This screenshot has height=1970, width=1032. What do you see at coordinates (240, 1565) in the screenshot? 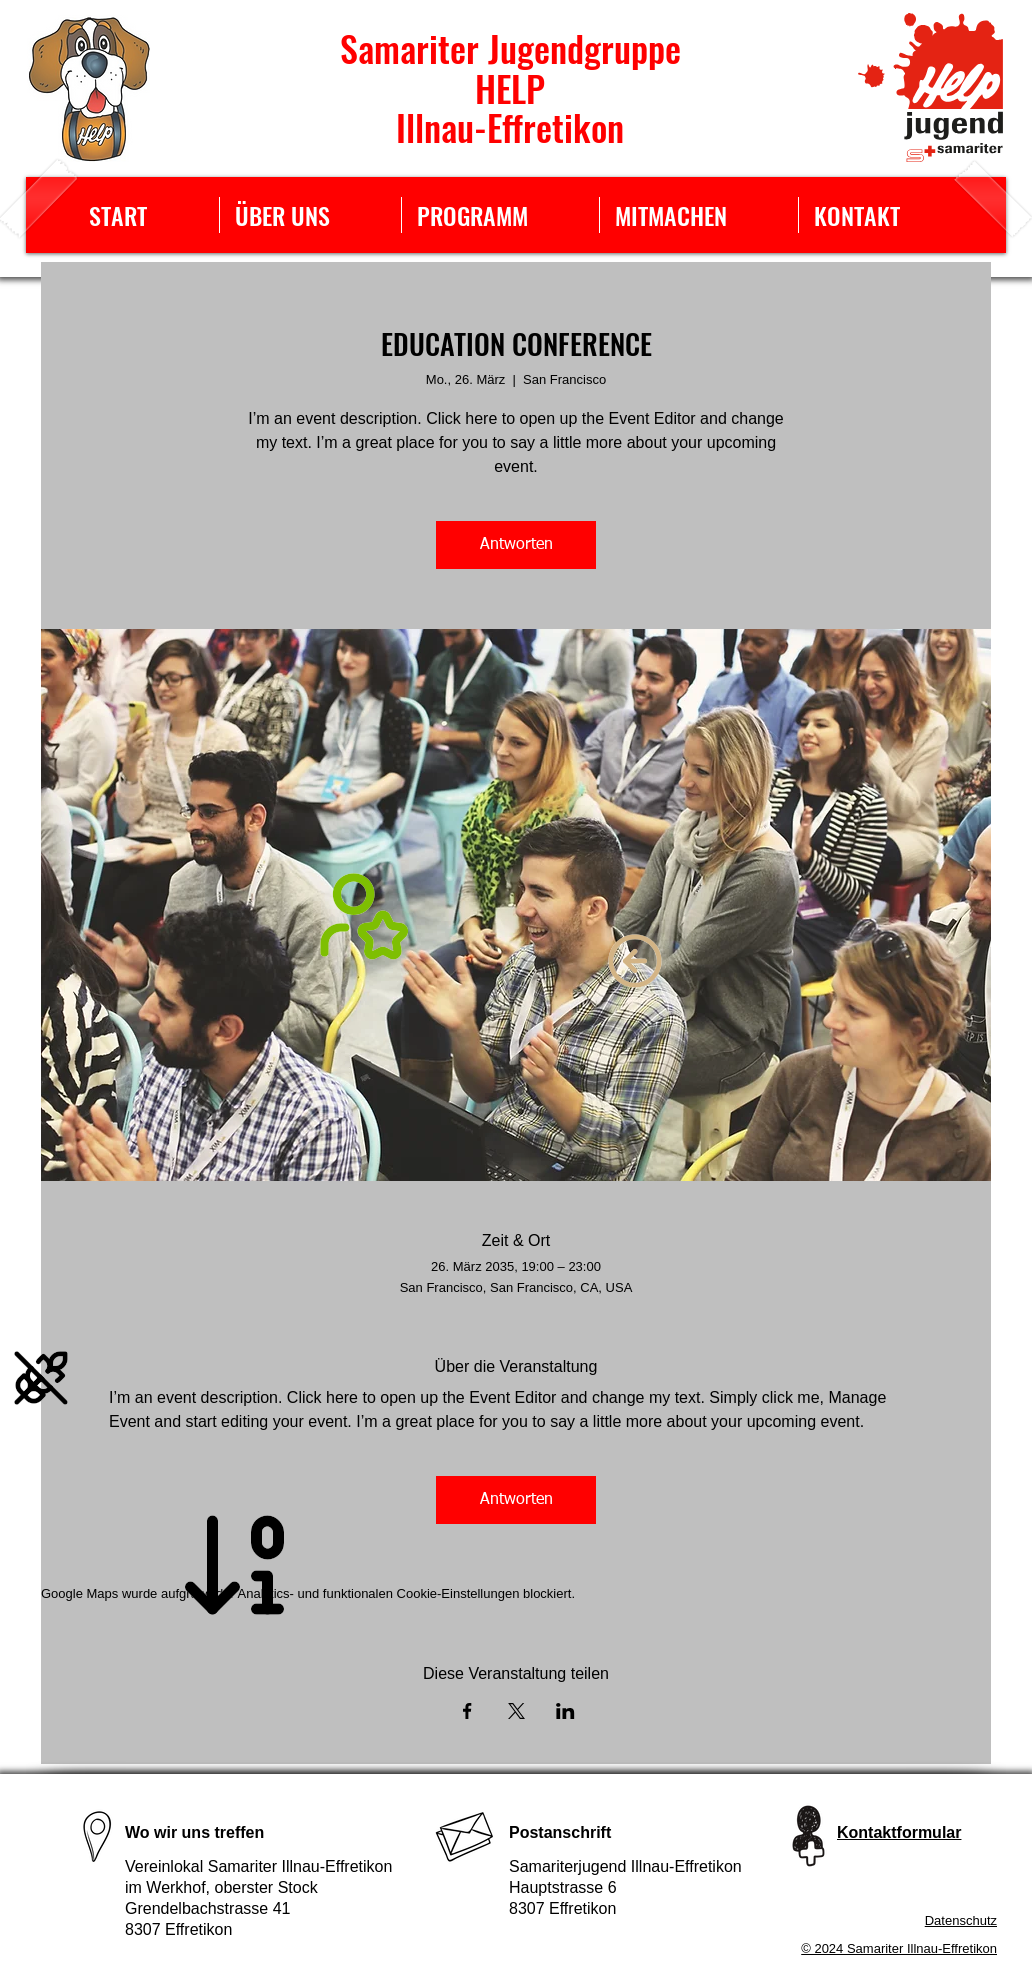
I see `sort numerically in ascending order` at bounding box center [240, 1565].